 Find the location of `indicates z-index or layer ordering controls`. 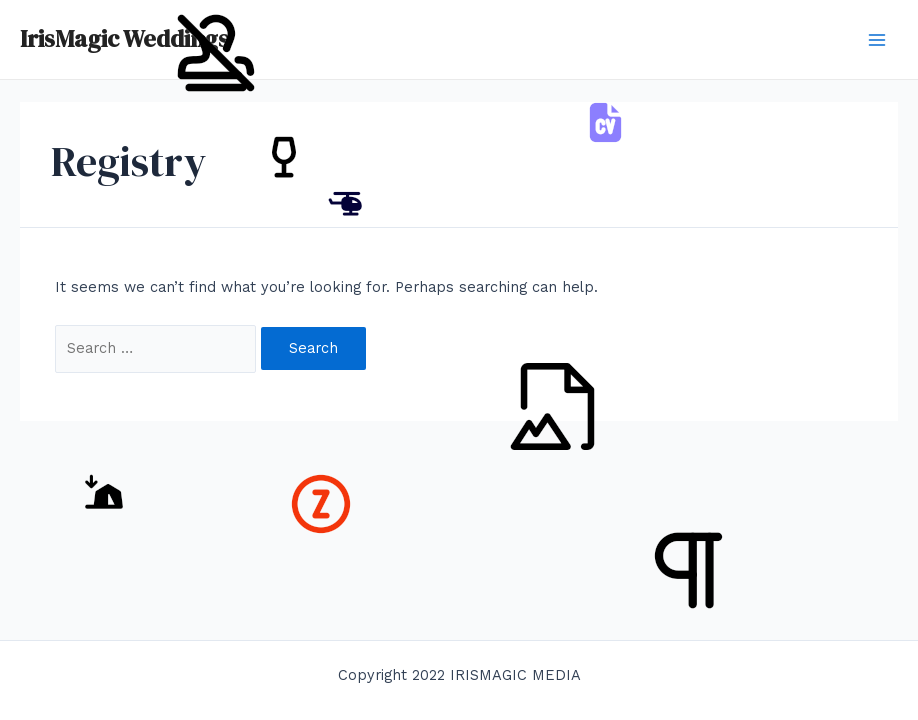

indicates z-index or layer ordering controls is located at coordinates (321, 504).